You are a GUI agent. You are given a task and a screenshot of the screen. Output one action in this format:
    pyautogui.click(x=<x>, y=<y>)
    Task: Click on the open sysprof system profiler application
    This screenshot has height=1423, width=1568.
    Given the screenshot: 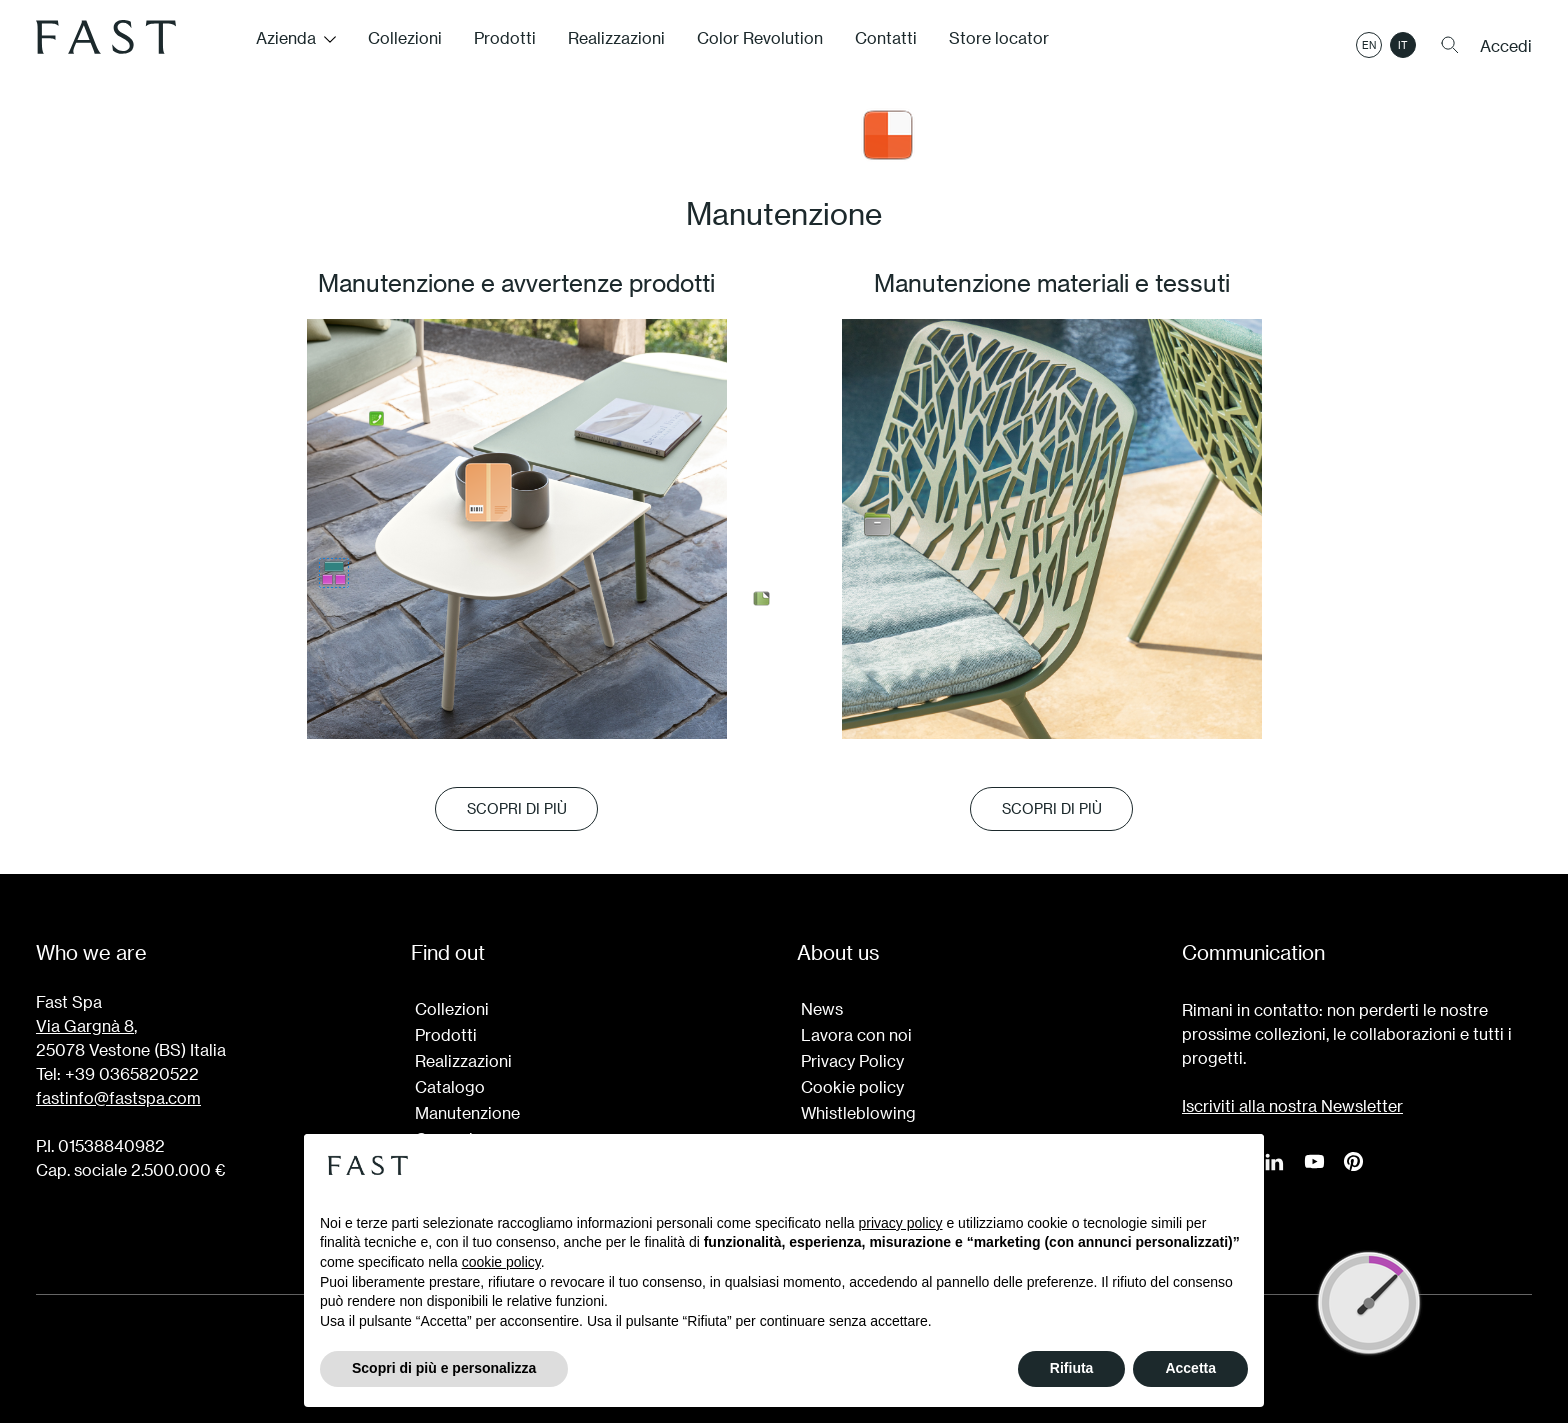 What is the action you would take?
    pyautogui.click(x=1369, y=1303)
    